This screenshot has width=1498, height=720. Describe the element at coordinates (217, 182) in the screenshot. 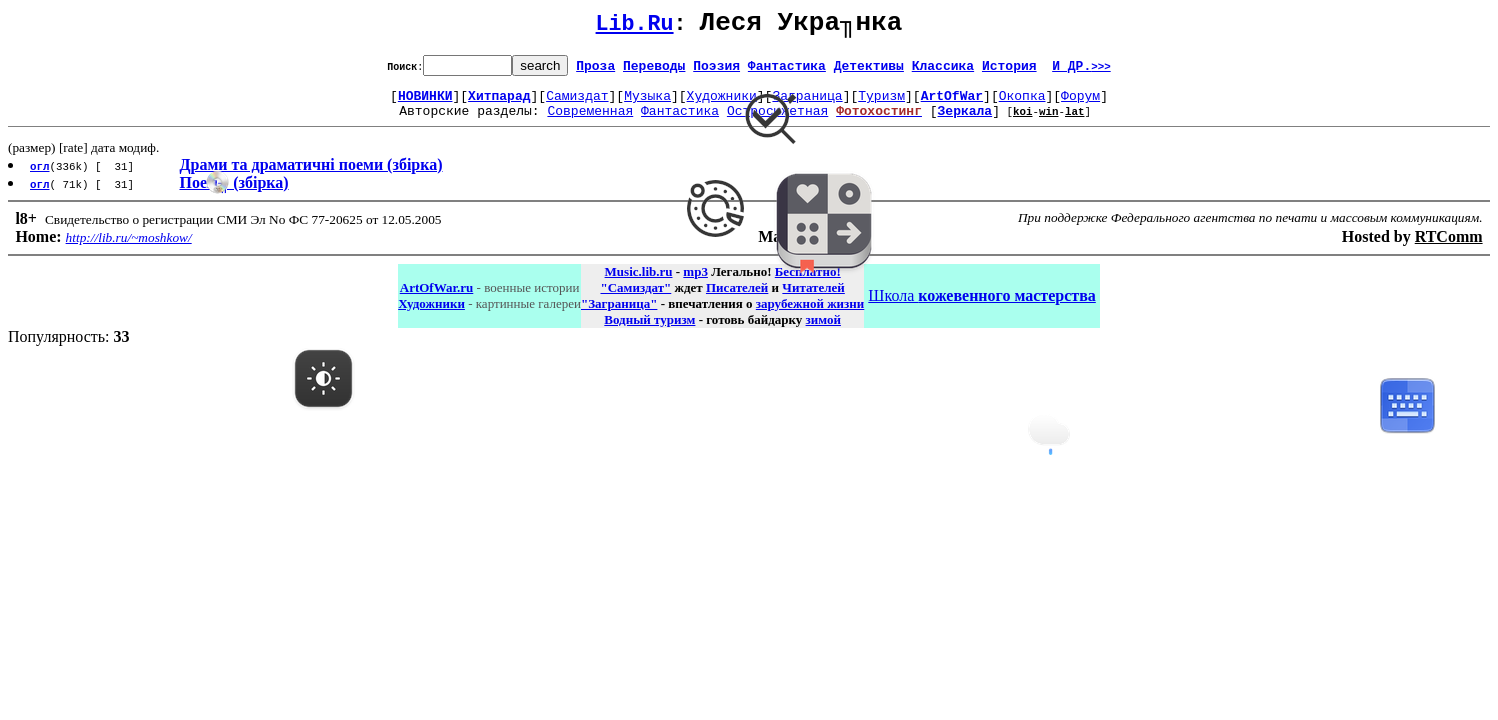

I see `access DVD drive or optical disc contents` at that location.